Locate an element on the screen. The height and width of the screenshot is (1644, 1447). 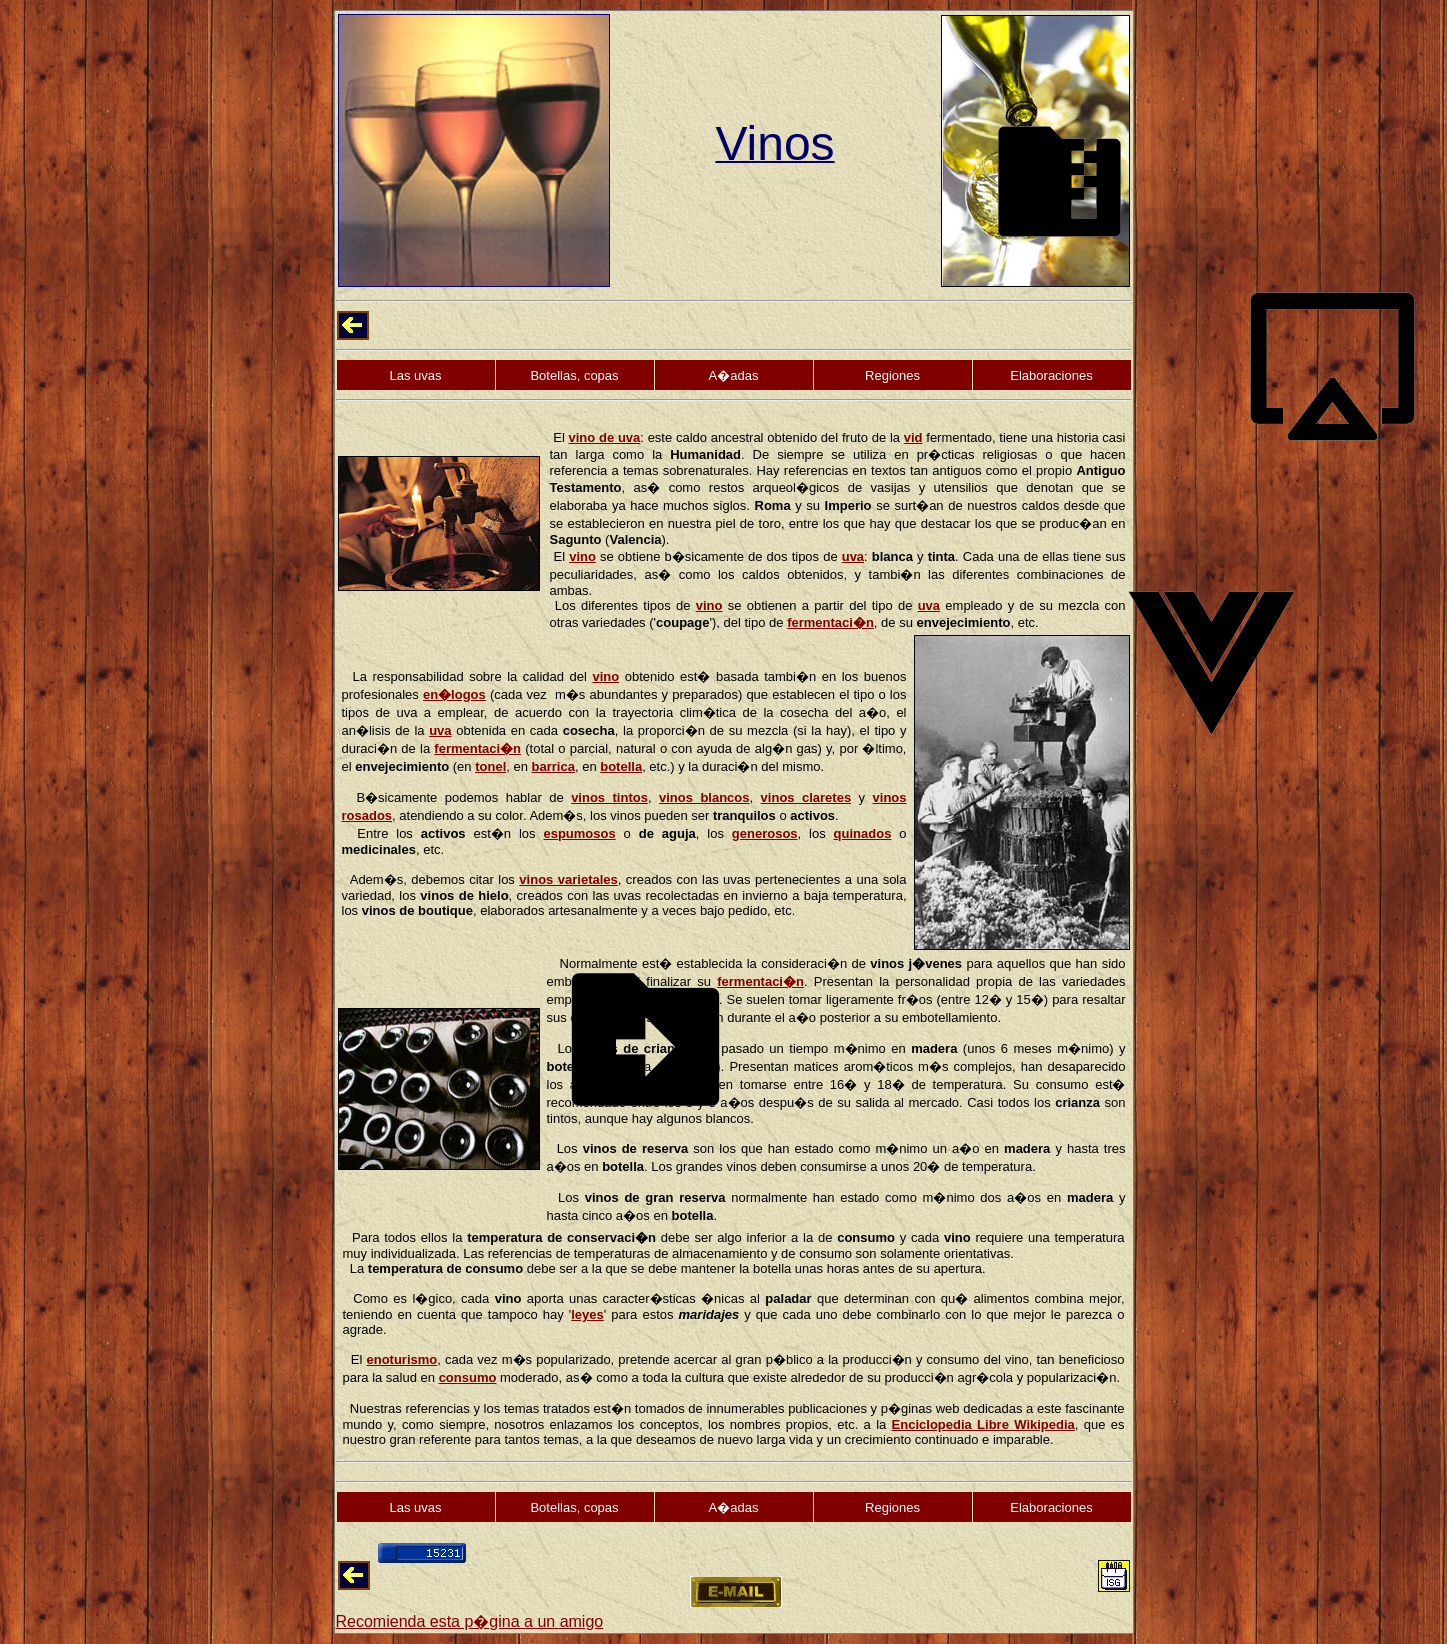
open compressed folder is located at coordinates (1059, 181).